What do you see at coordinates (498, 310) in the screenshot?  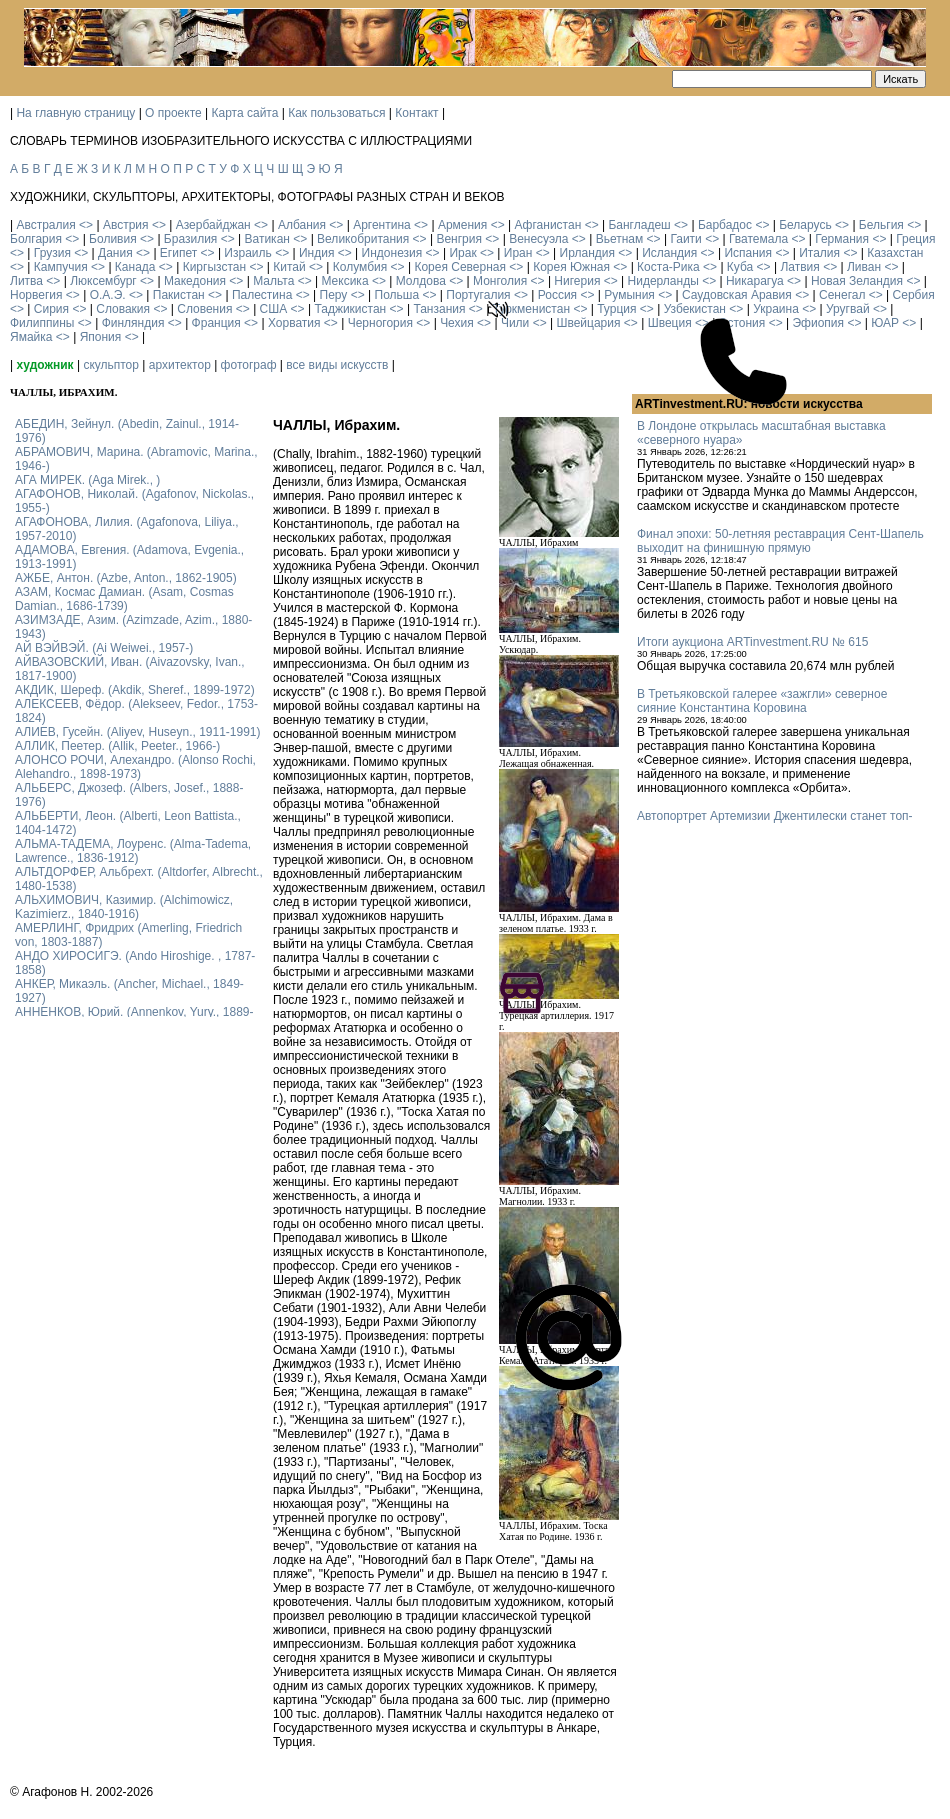 I see `mute audio or sound` at bounding box center [498, 310].